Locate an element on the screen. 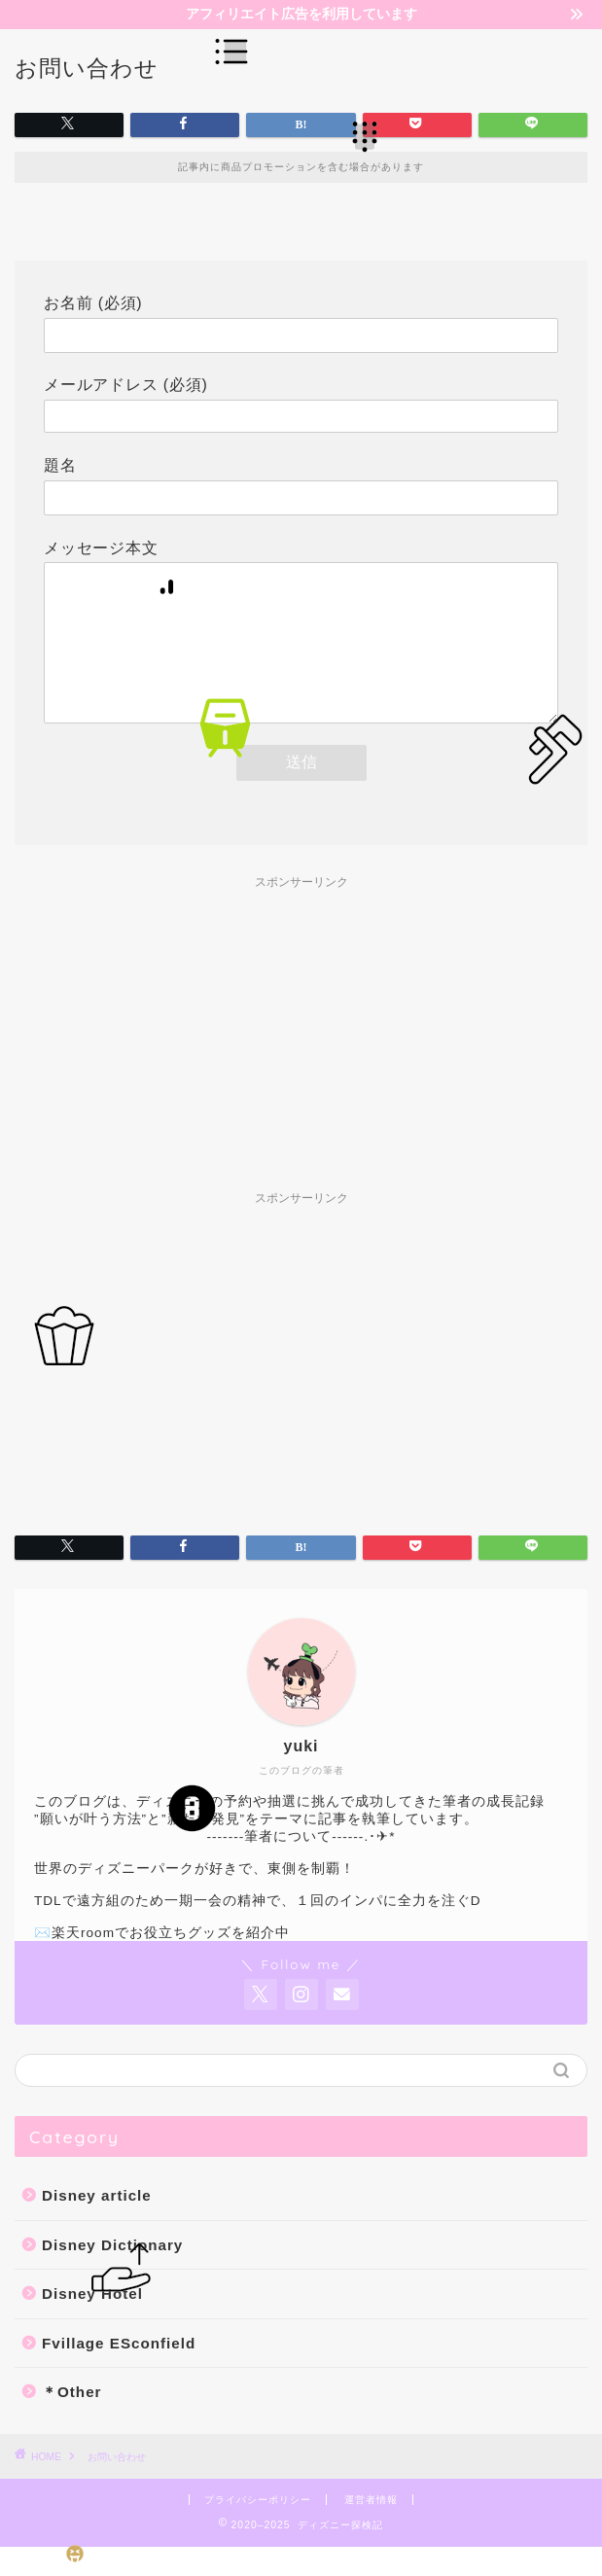  react with a laughing face emoji is located at coordinates (75, 2554).